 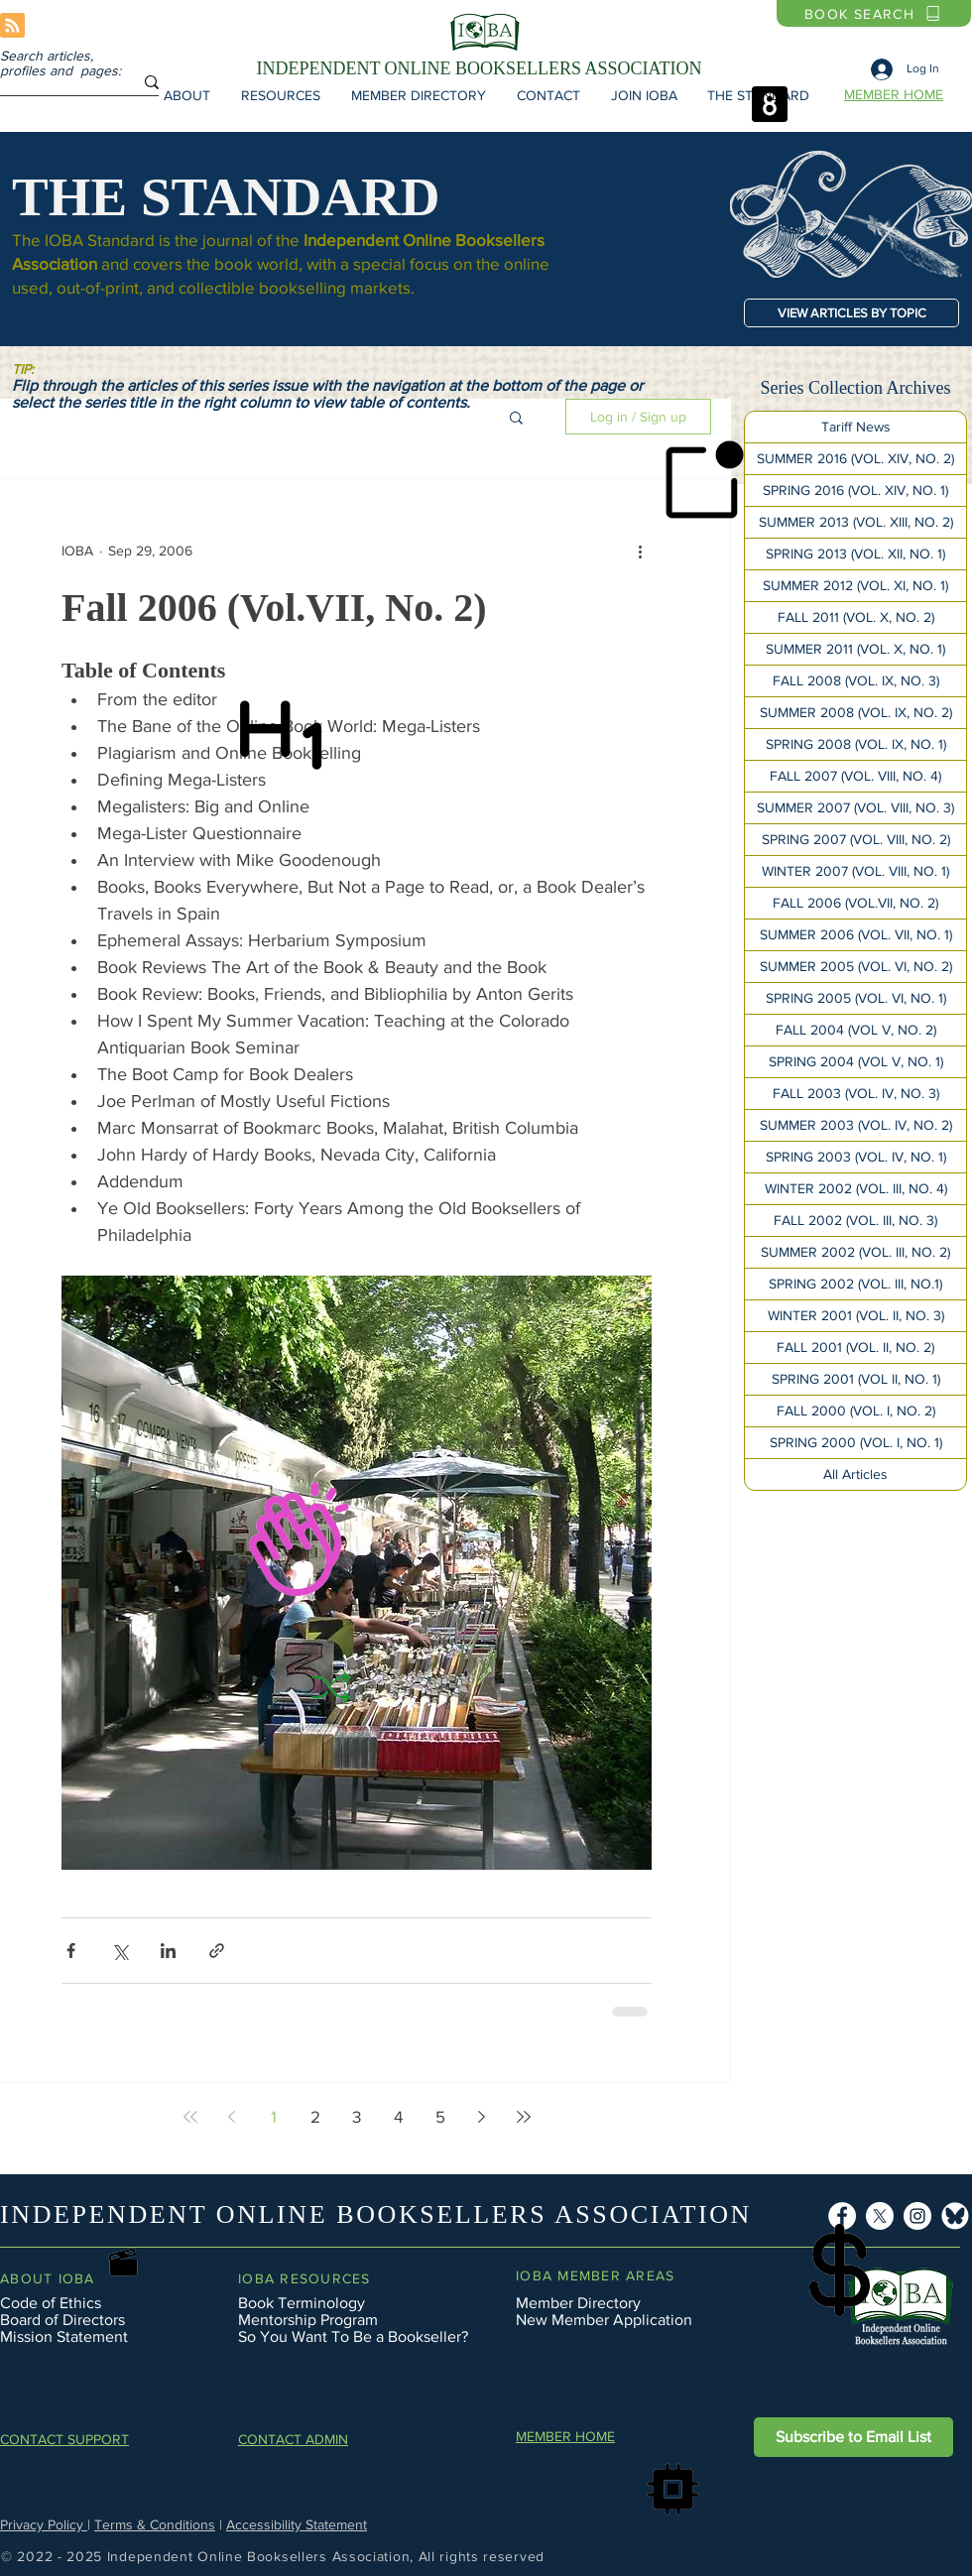 What do you see at coordinates (297, 1538) in the screenshot?
I see `applaud or show appreciation` at bounding box center [297, 1538].